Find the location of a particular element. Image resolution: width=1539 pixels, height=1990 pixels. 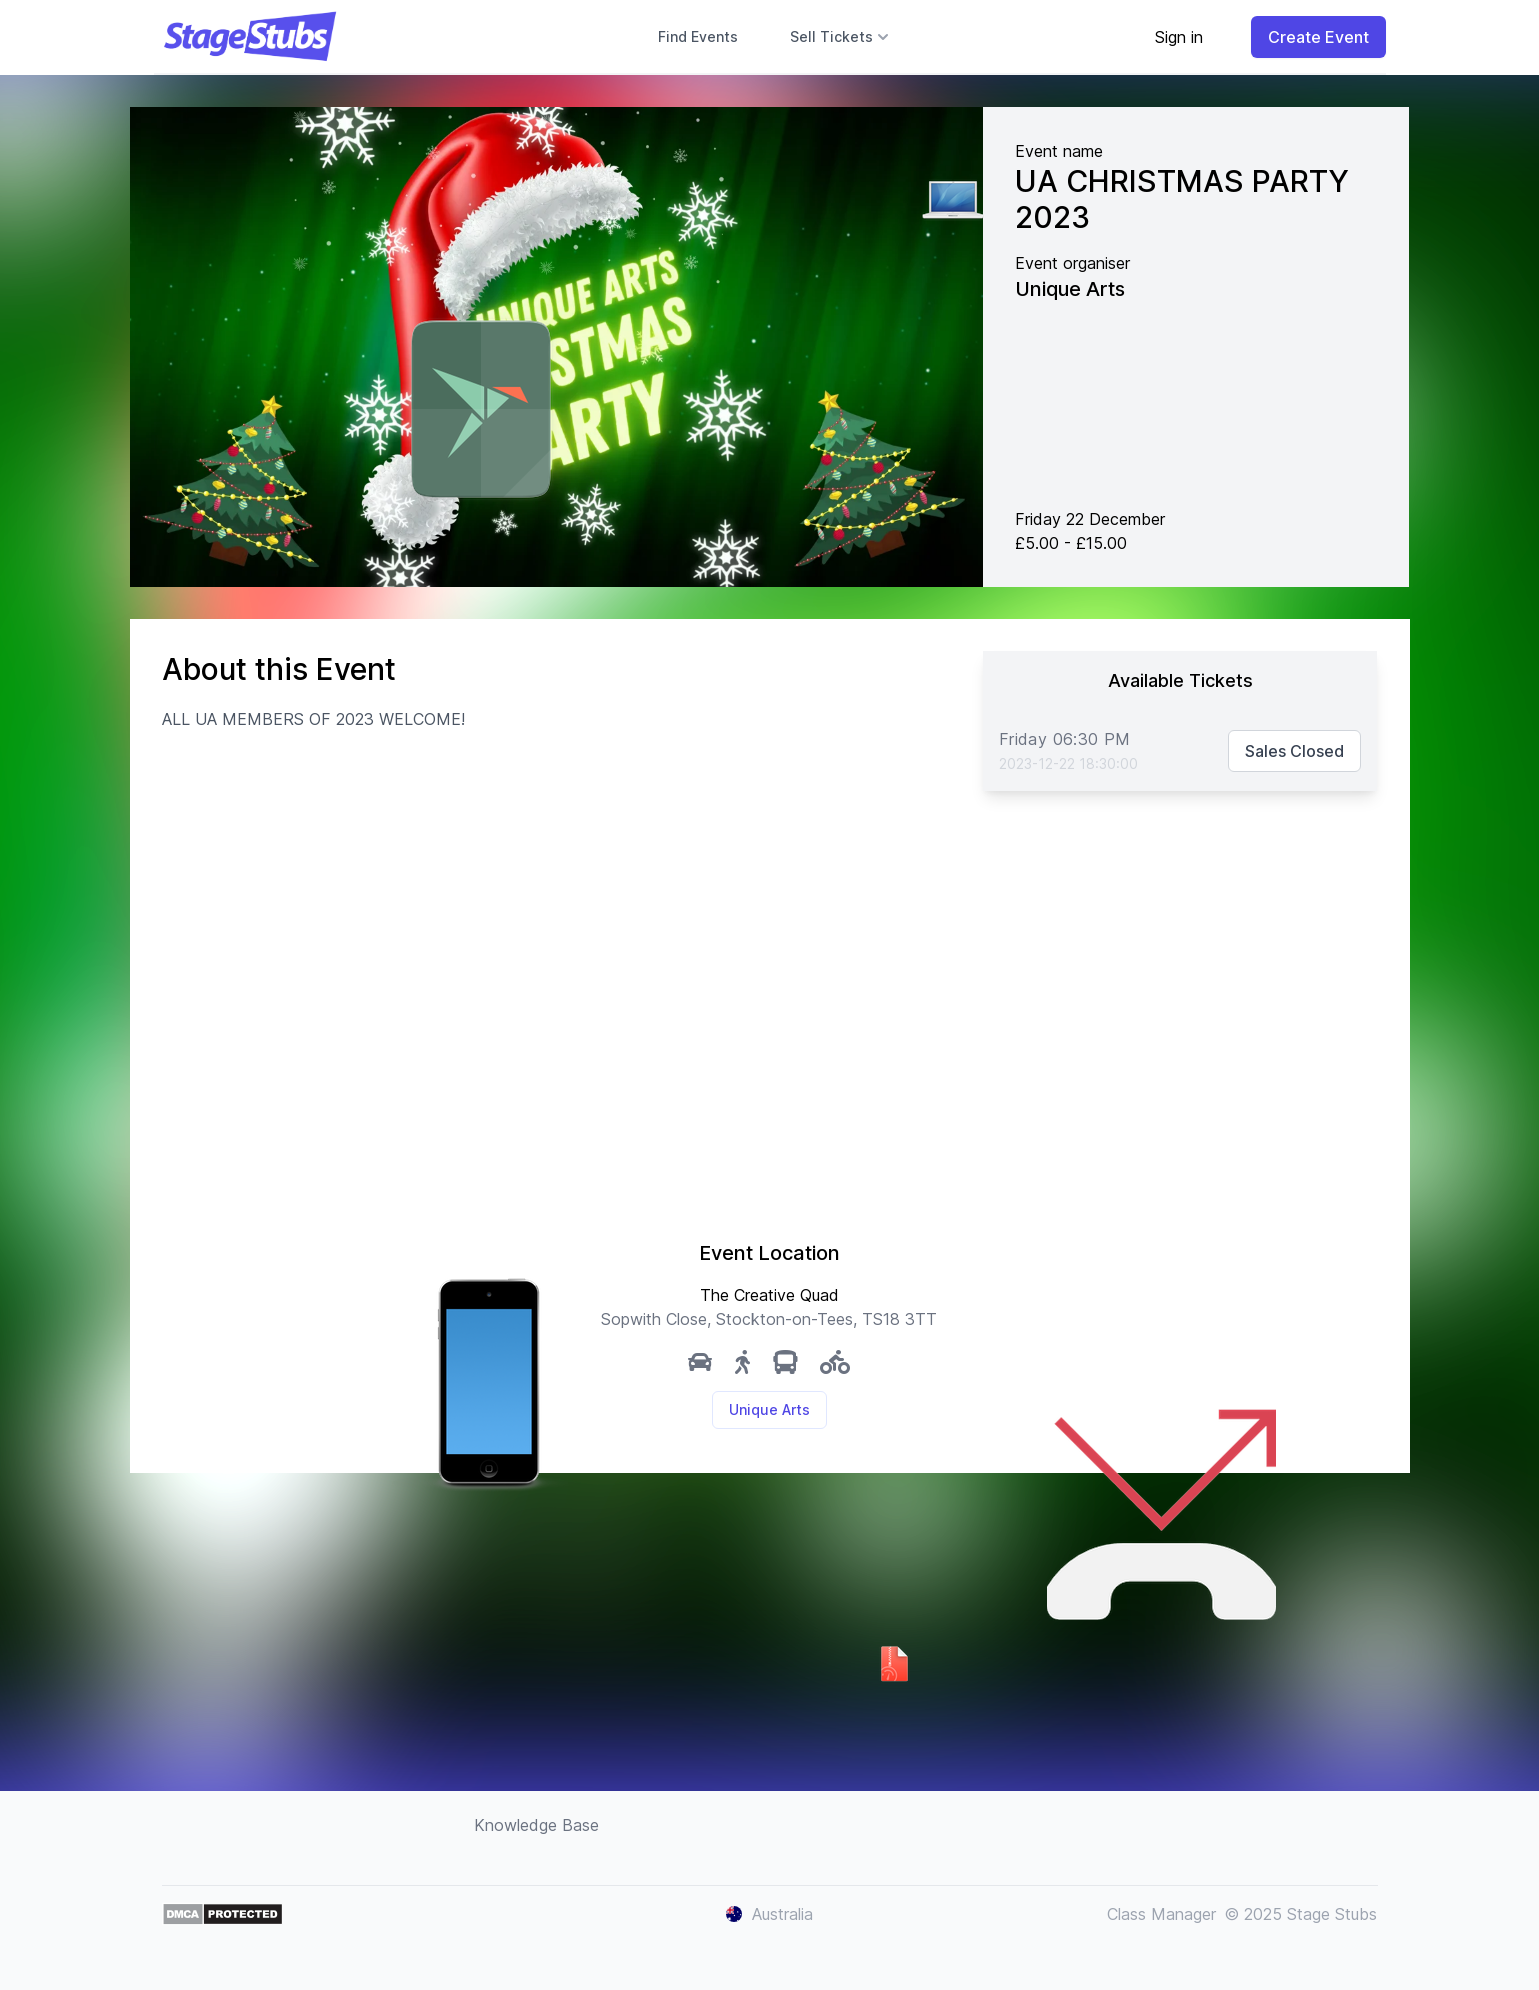

indicates a missed incoming call is located at coordinates (1161, 1514).